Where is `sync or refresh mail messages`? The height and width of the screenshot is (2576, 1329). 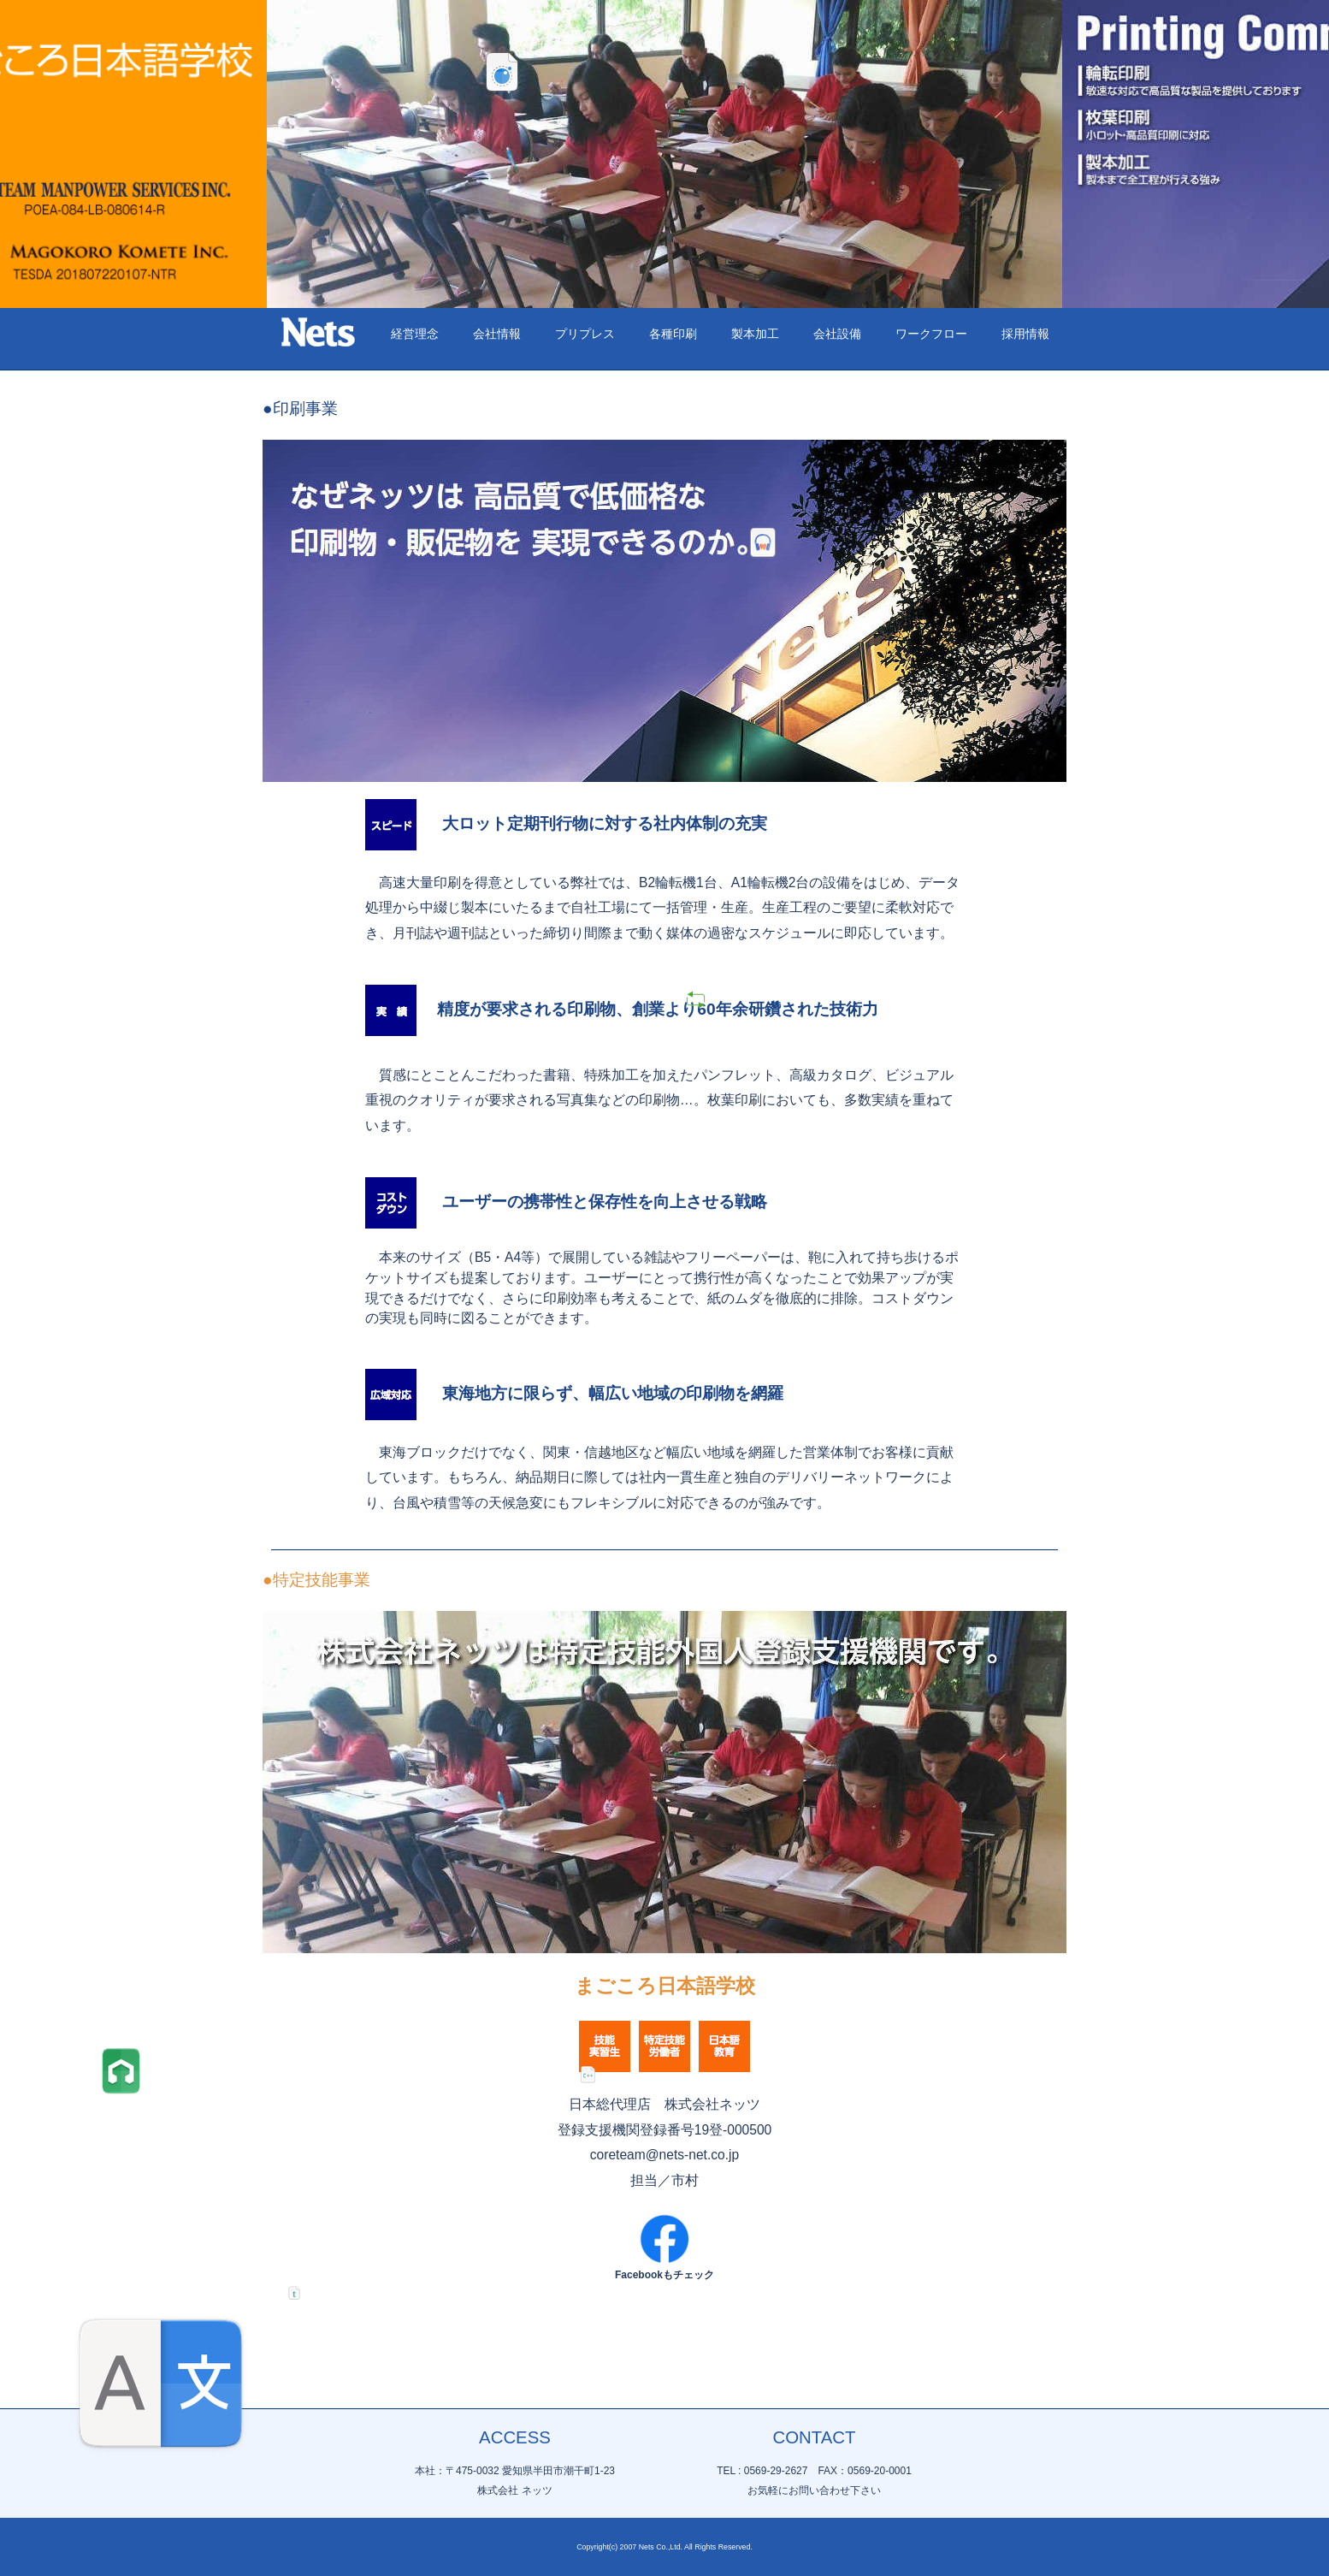
sync or refresh mail messages is located at coordinates (695, 999).